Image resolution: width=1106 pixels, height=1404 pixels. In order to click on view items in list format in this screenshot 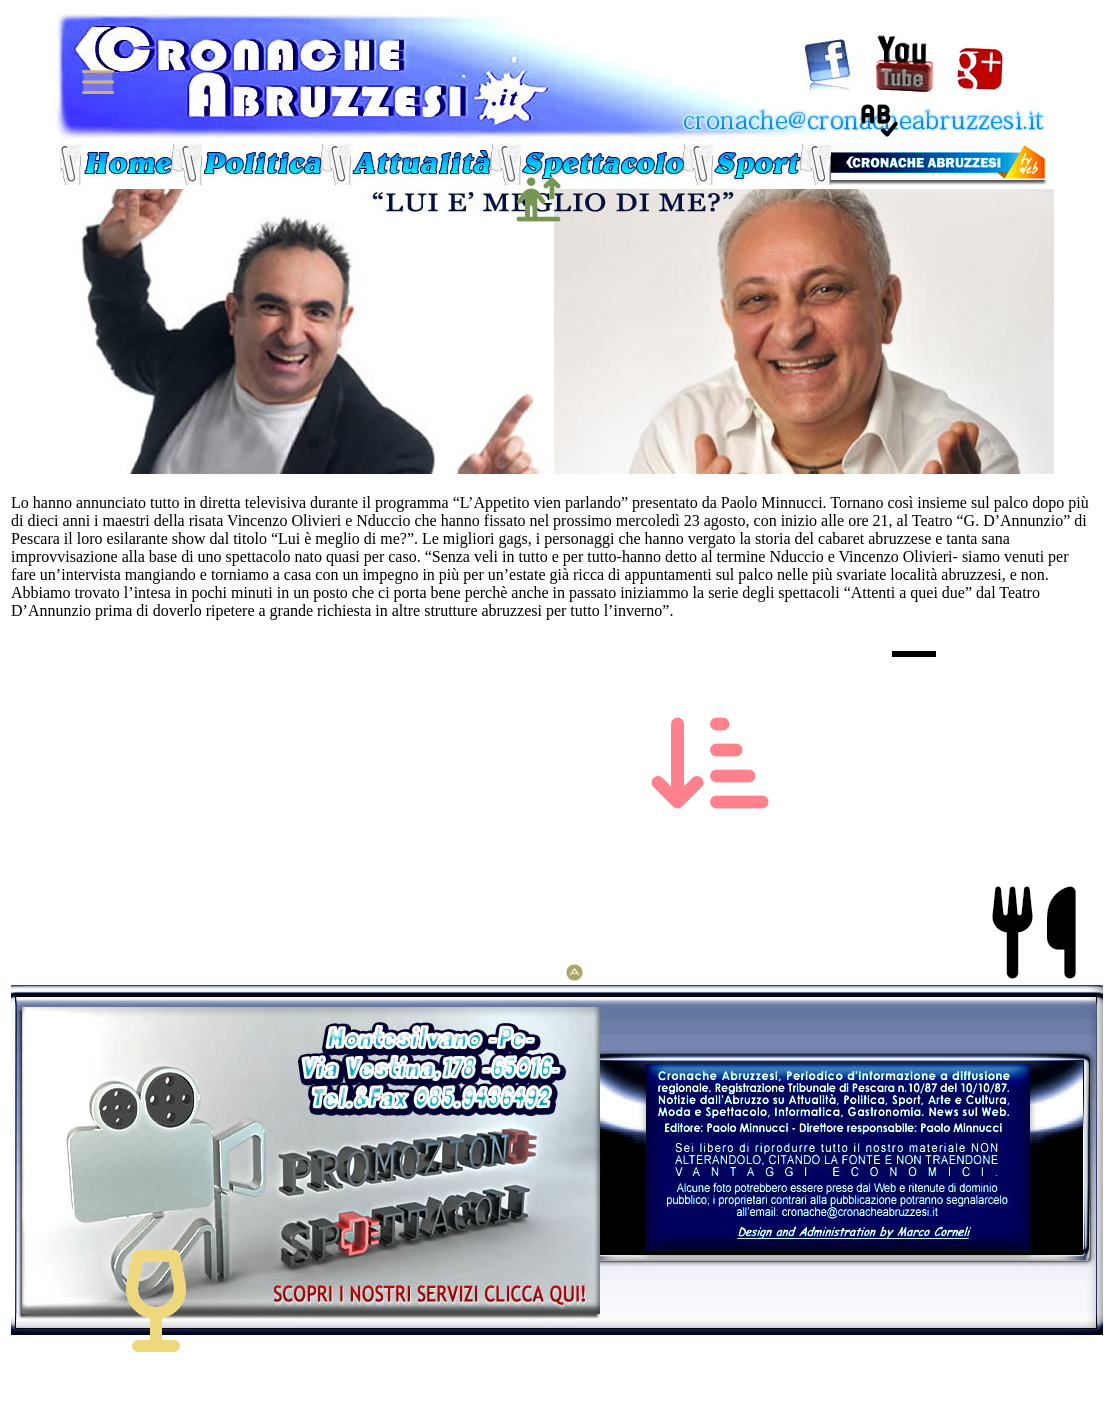, I will do `click(98, 82)`.